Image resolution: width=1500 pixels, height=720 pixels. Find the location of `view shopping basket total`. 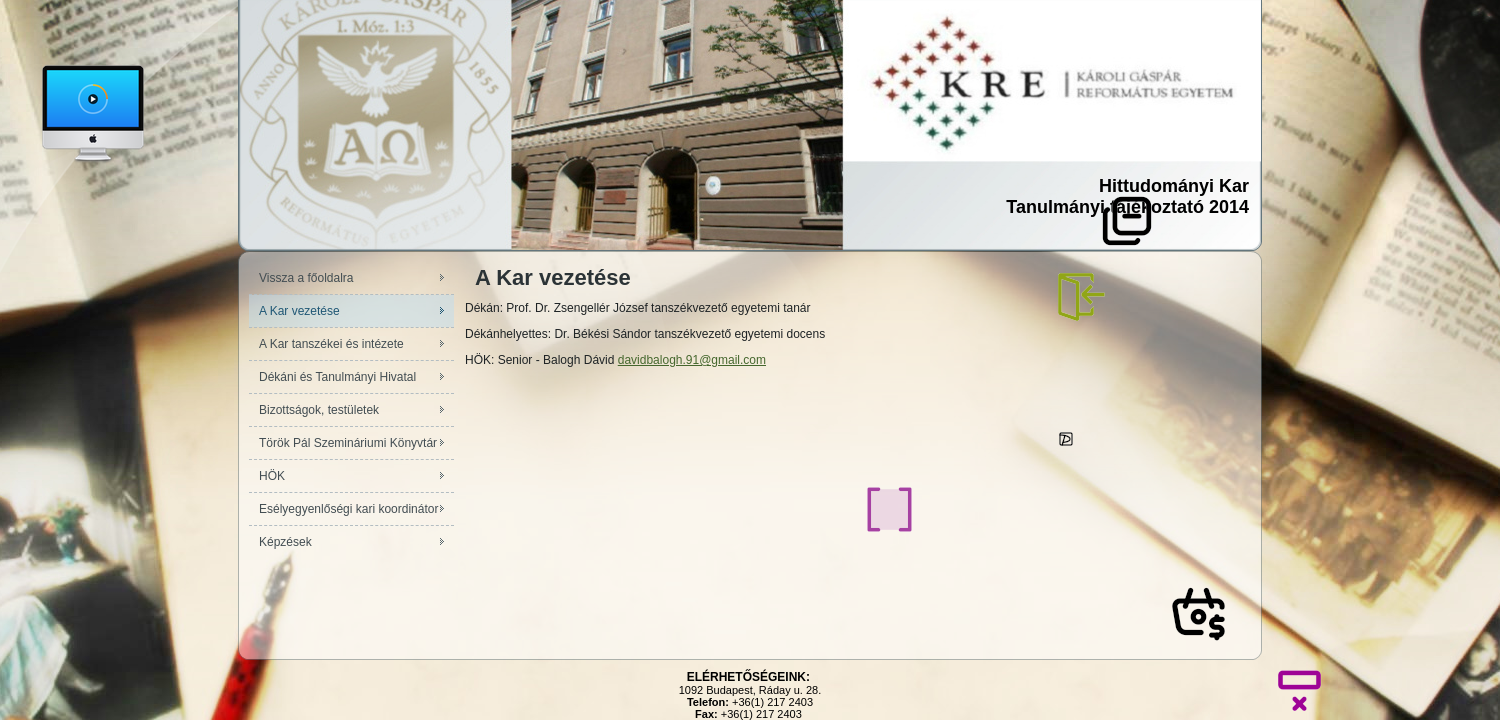

view shopping basket total is located at coordinates (1198, 611).